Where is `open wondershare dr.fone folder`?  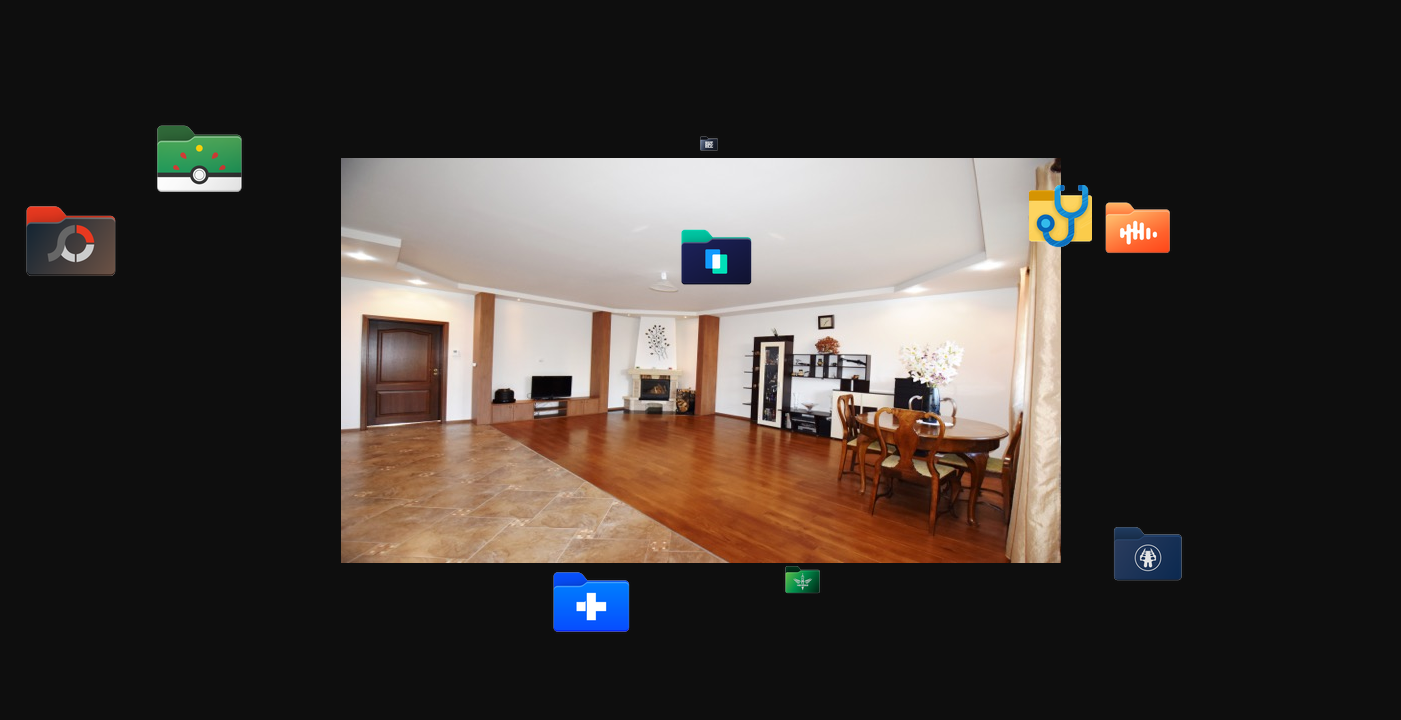
open wondershare dr.fone folder is located at coordinates (591, 604).